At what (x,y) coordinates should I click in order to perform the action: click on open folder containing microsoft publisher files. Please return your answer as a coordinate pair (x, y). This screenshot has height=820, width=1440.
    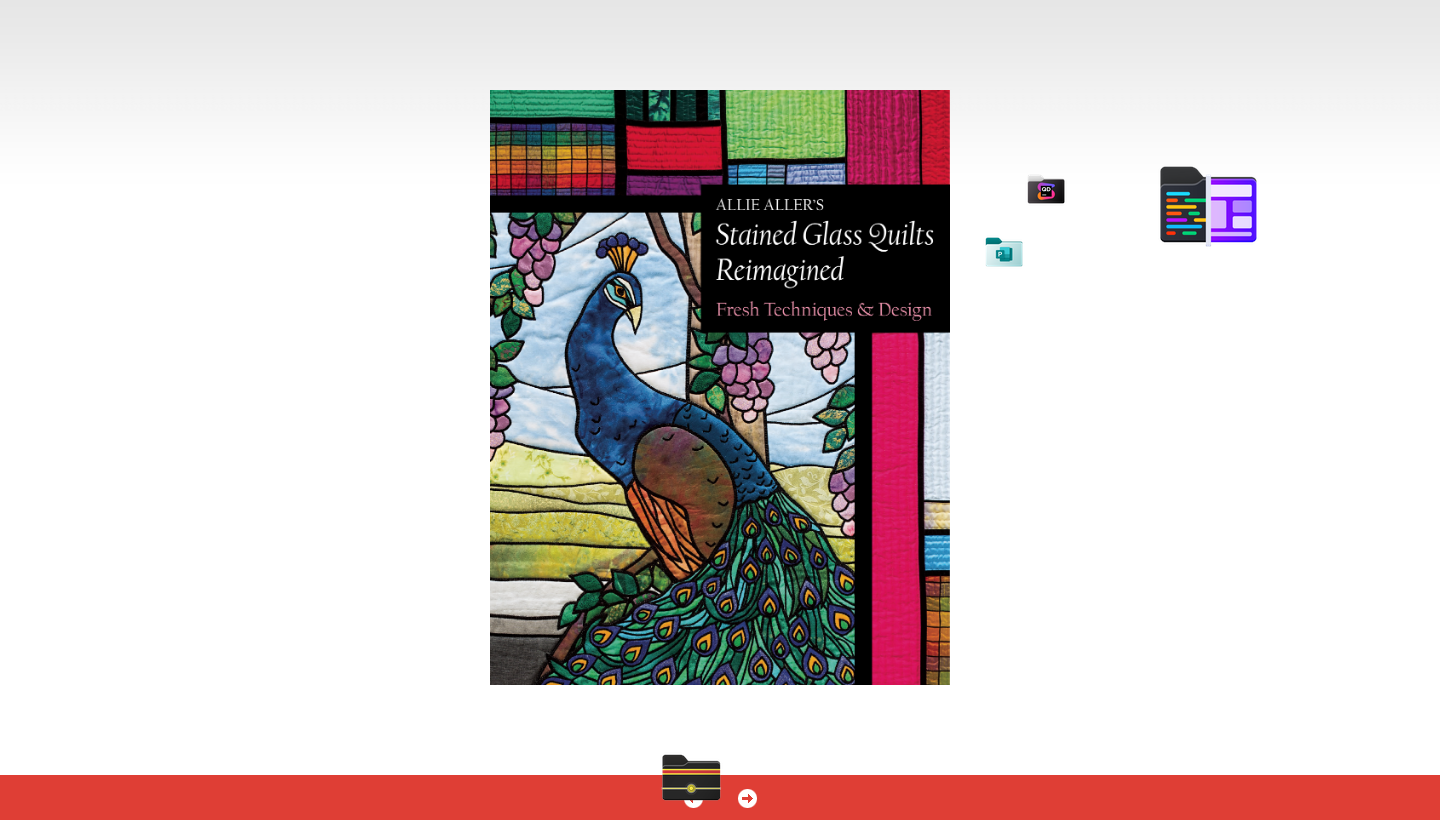
    Looking at the image, I should click on (1004, 253).